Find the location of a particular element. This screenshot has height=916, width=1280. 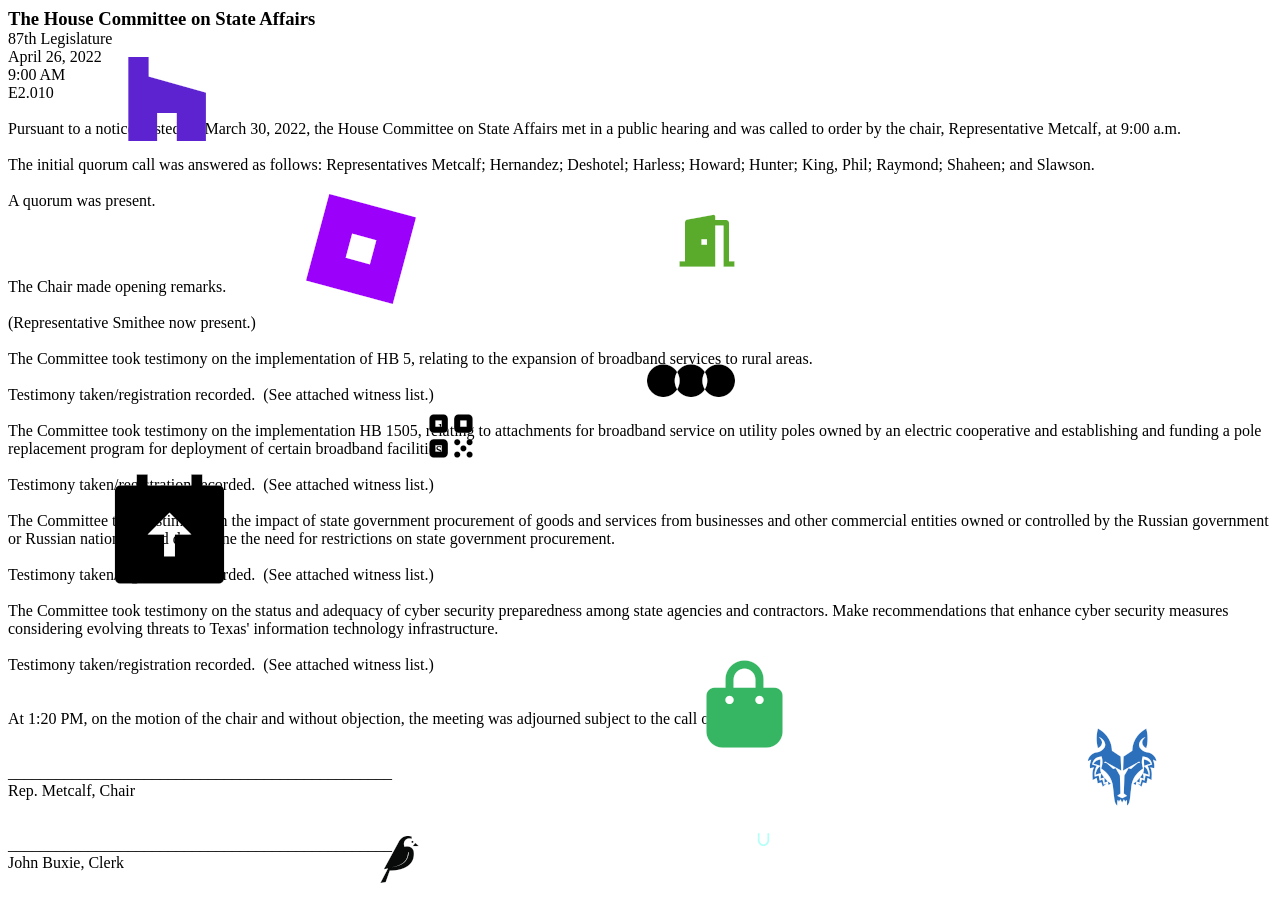

wolf pack battalion brand logo is located at coordinates (1122, 767).